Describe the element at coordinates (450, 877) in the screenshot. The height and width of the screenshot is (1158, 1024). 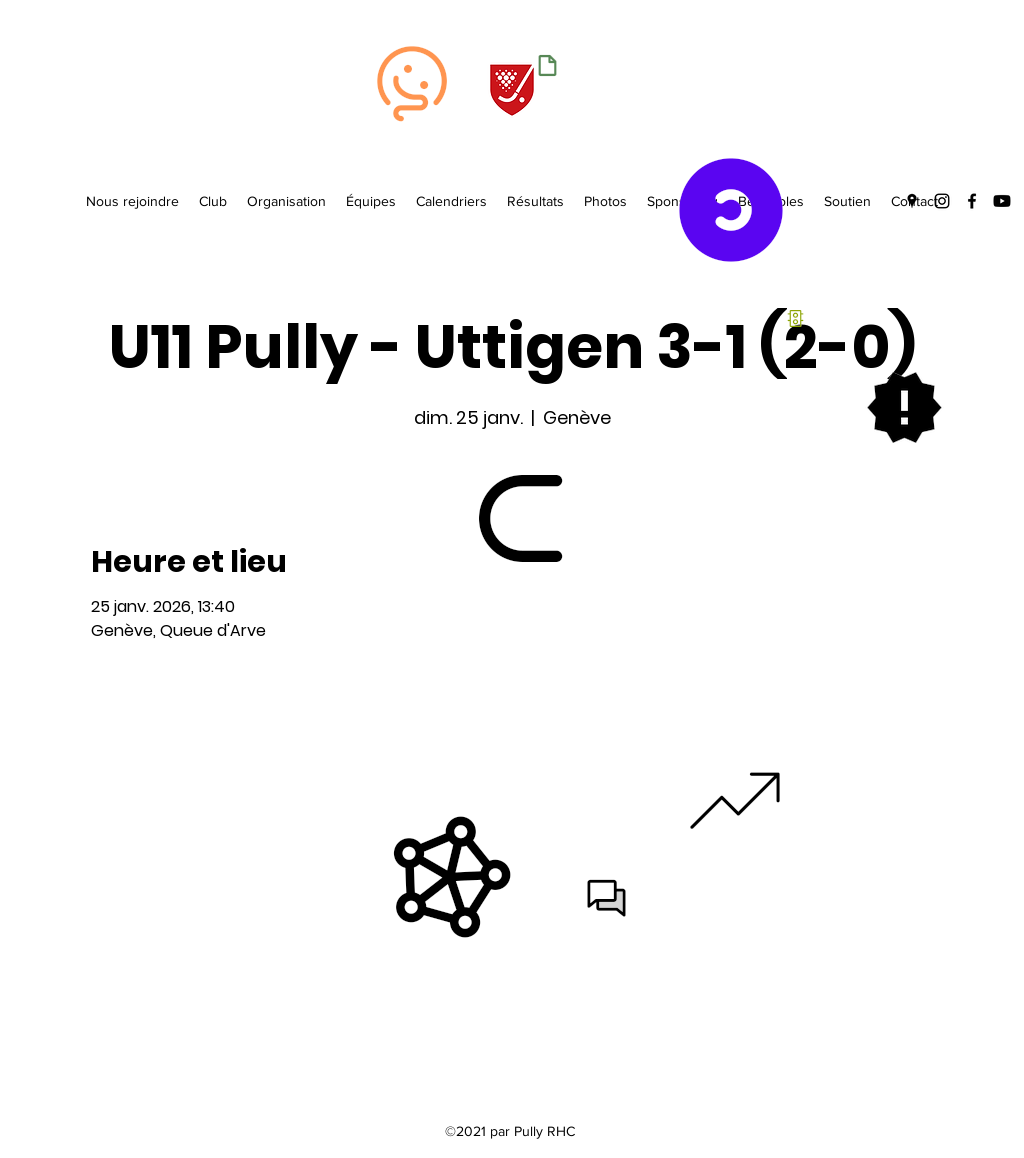
I see `connect to the fediverse network` at that location.